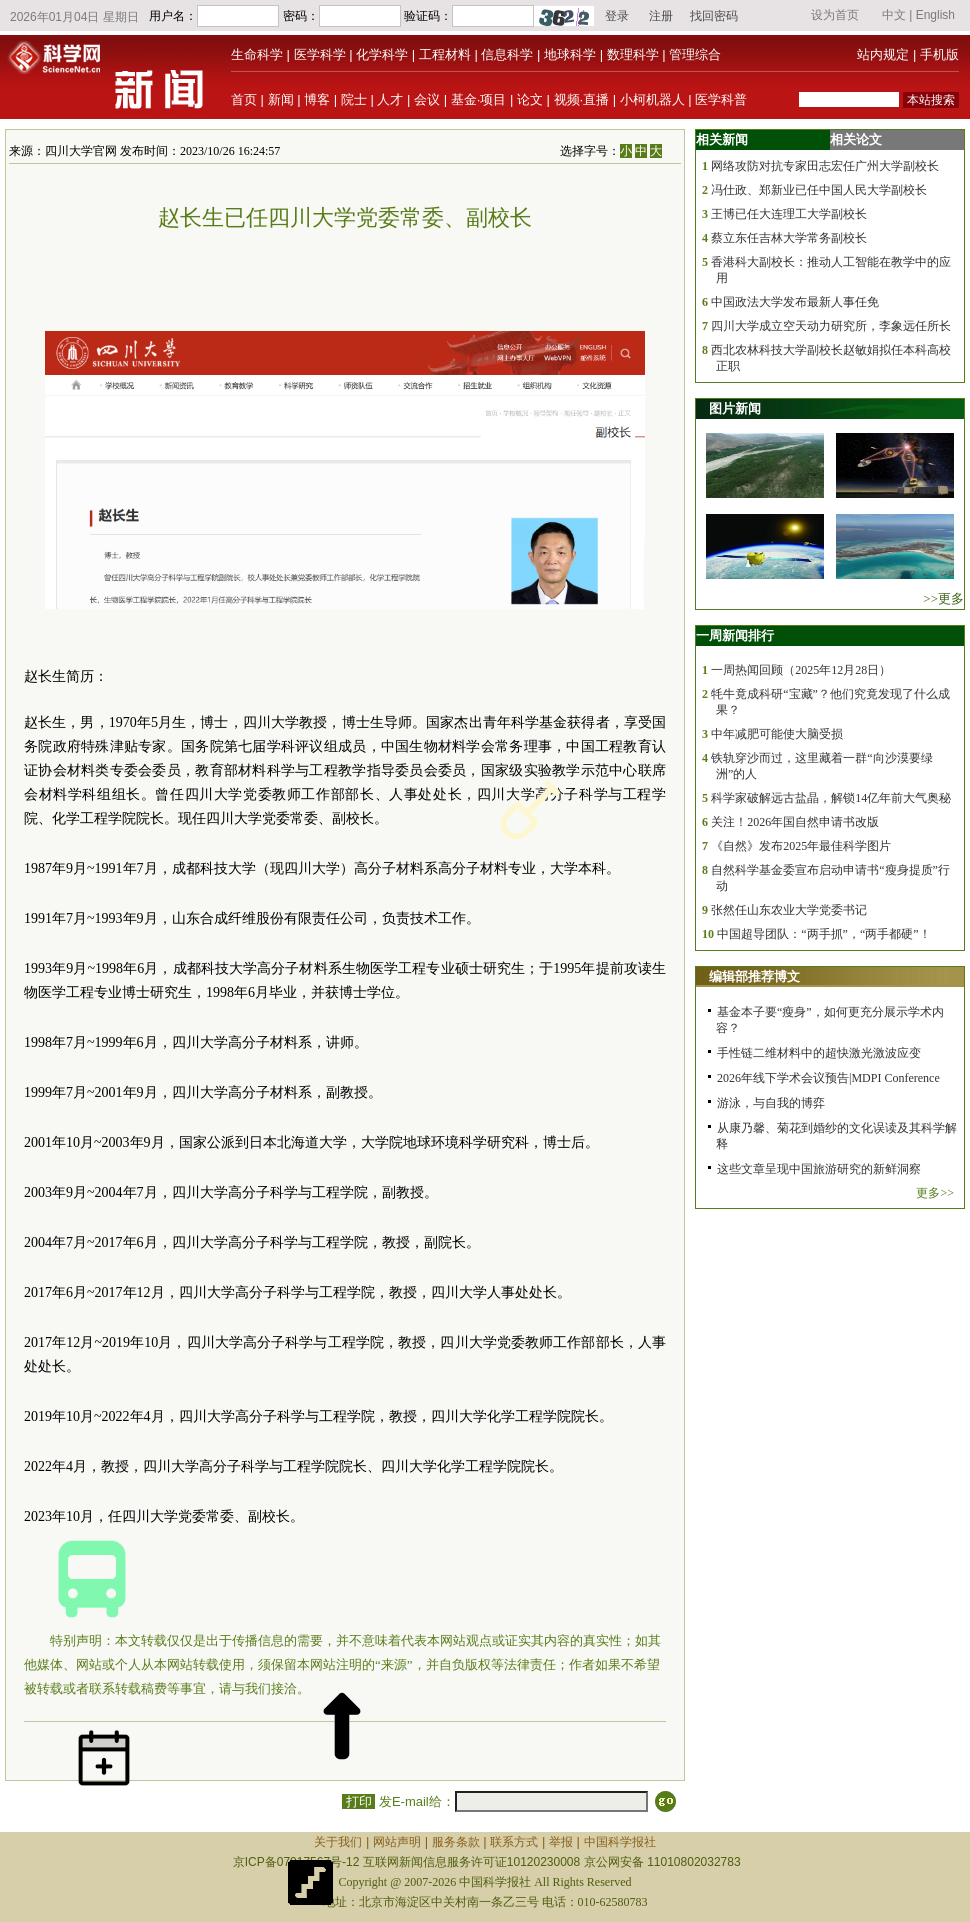  Describe the element at coordinates (92, 1579) in the screenshot. I see `view bus or public transit options` at that location.